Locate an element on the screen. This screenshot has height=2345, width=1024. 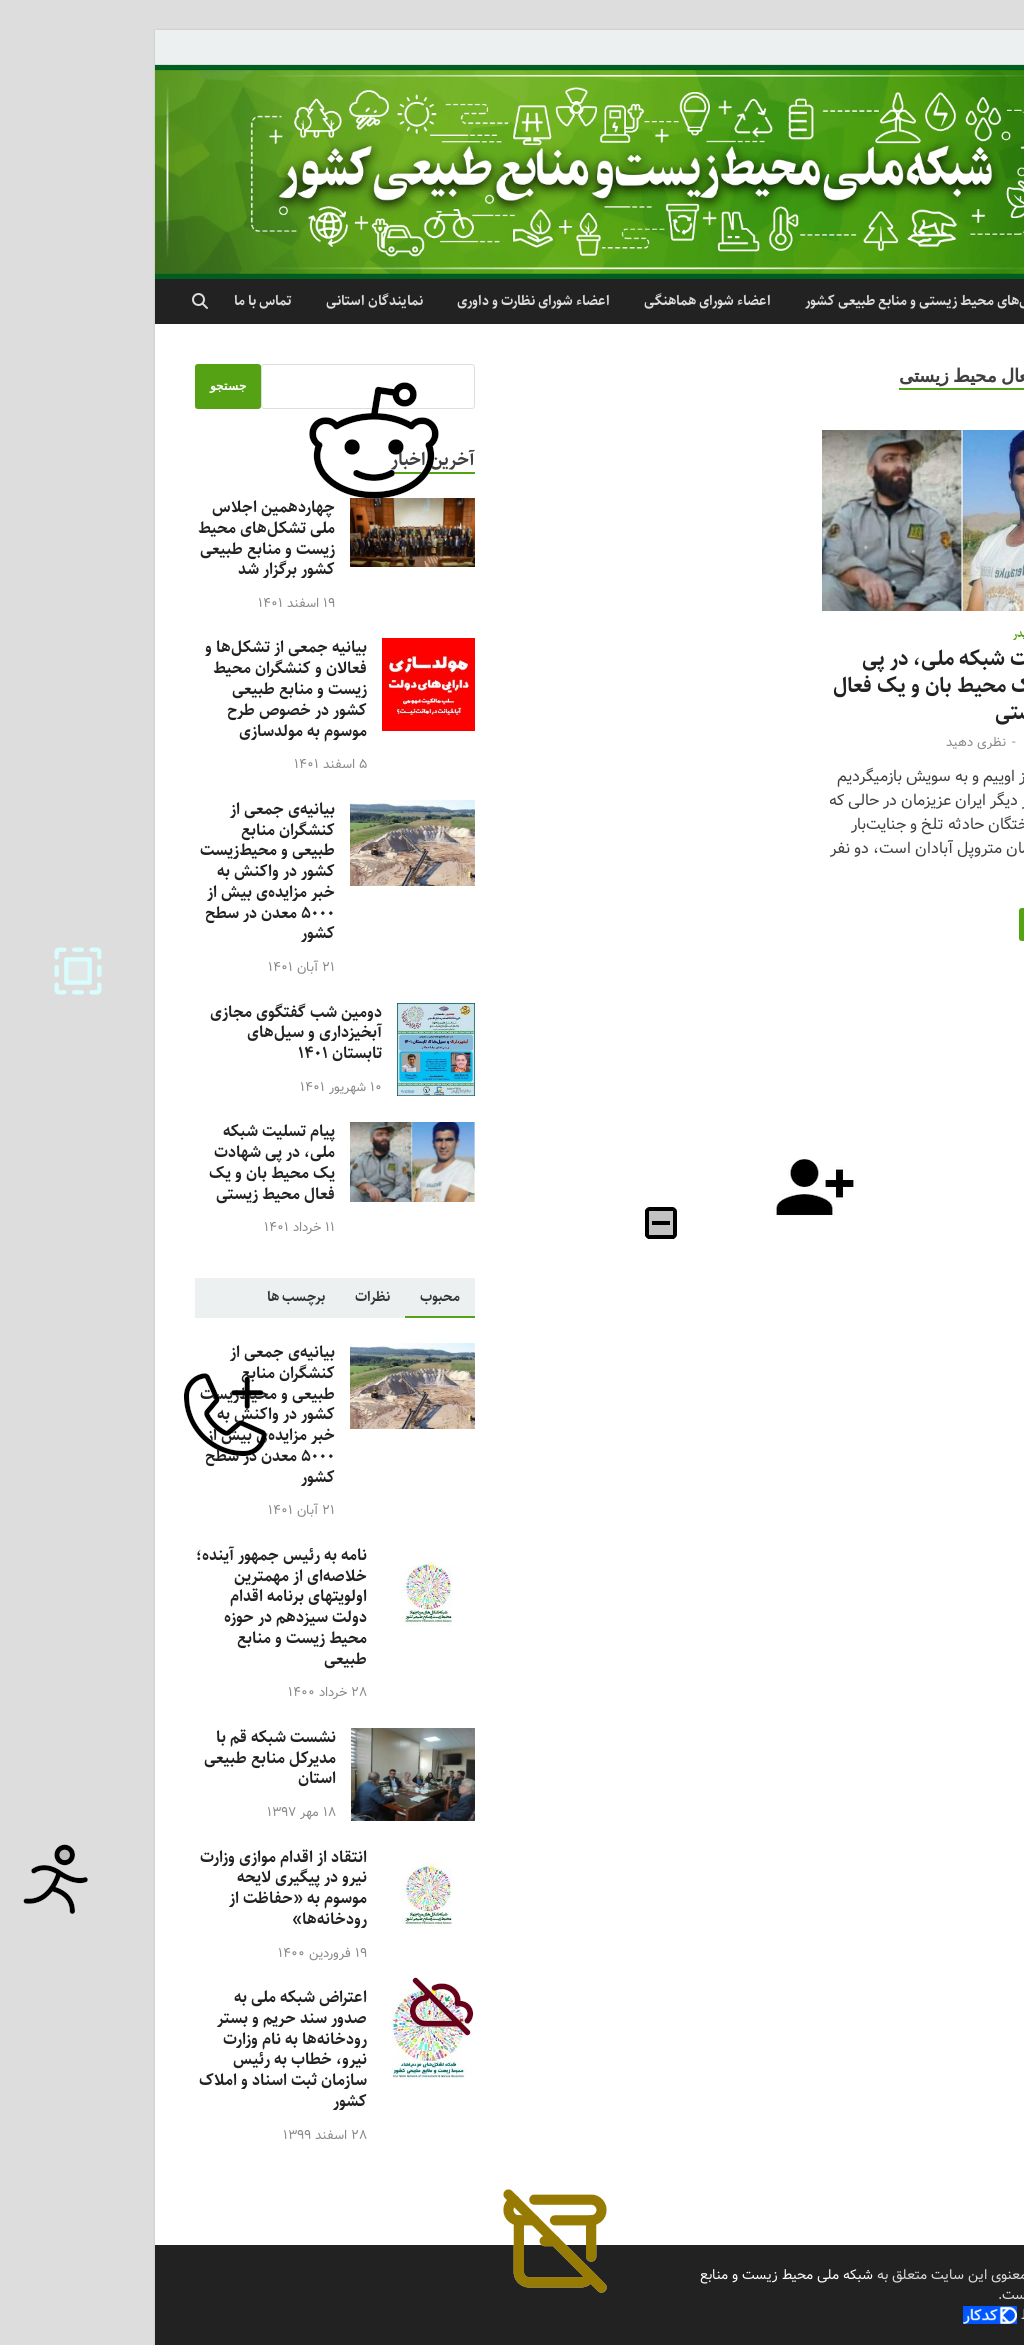
open the Reddit app is located at coordinates (374, 447).